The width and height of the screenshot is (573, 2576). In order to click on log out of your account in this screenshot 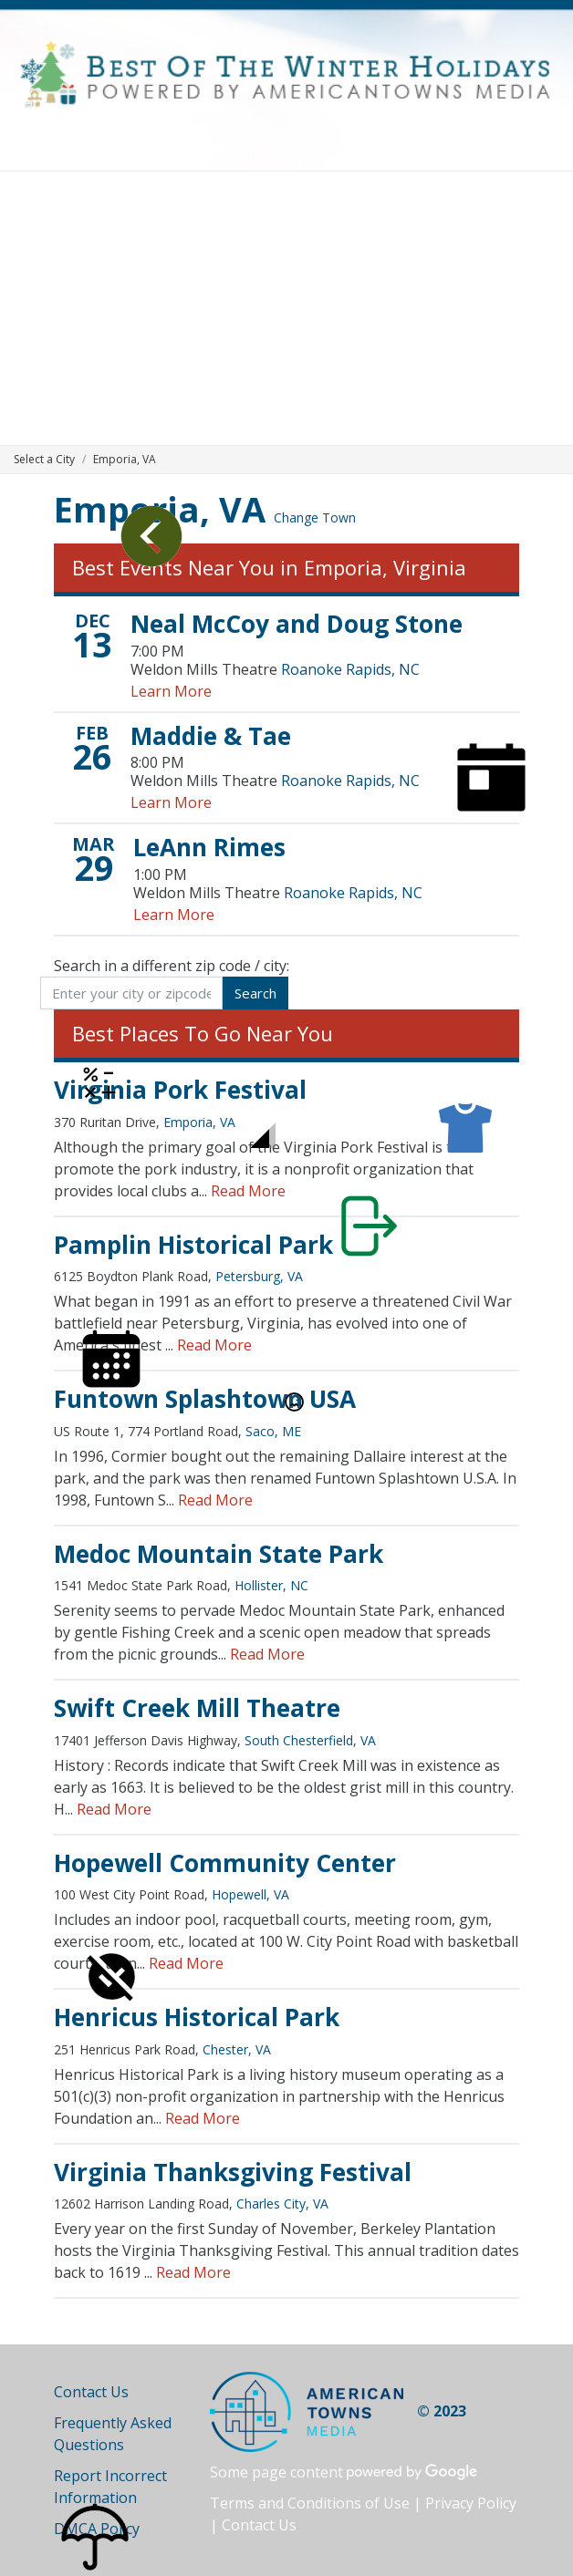, I will do `click(364, 1226)`.